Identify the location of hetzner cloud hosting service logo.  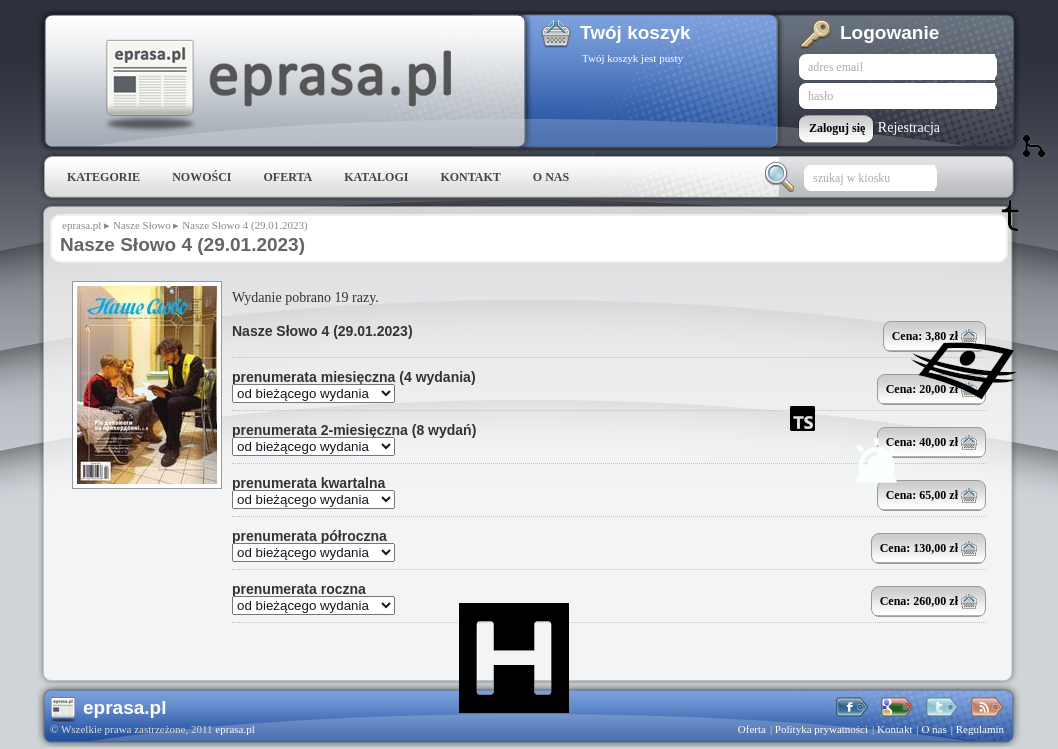
(514, 658).